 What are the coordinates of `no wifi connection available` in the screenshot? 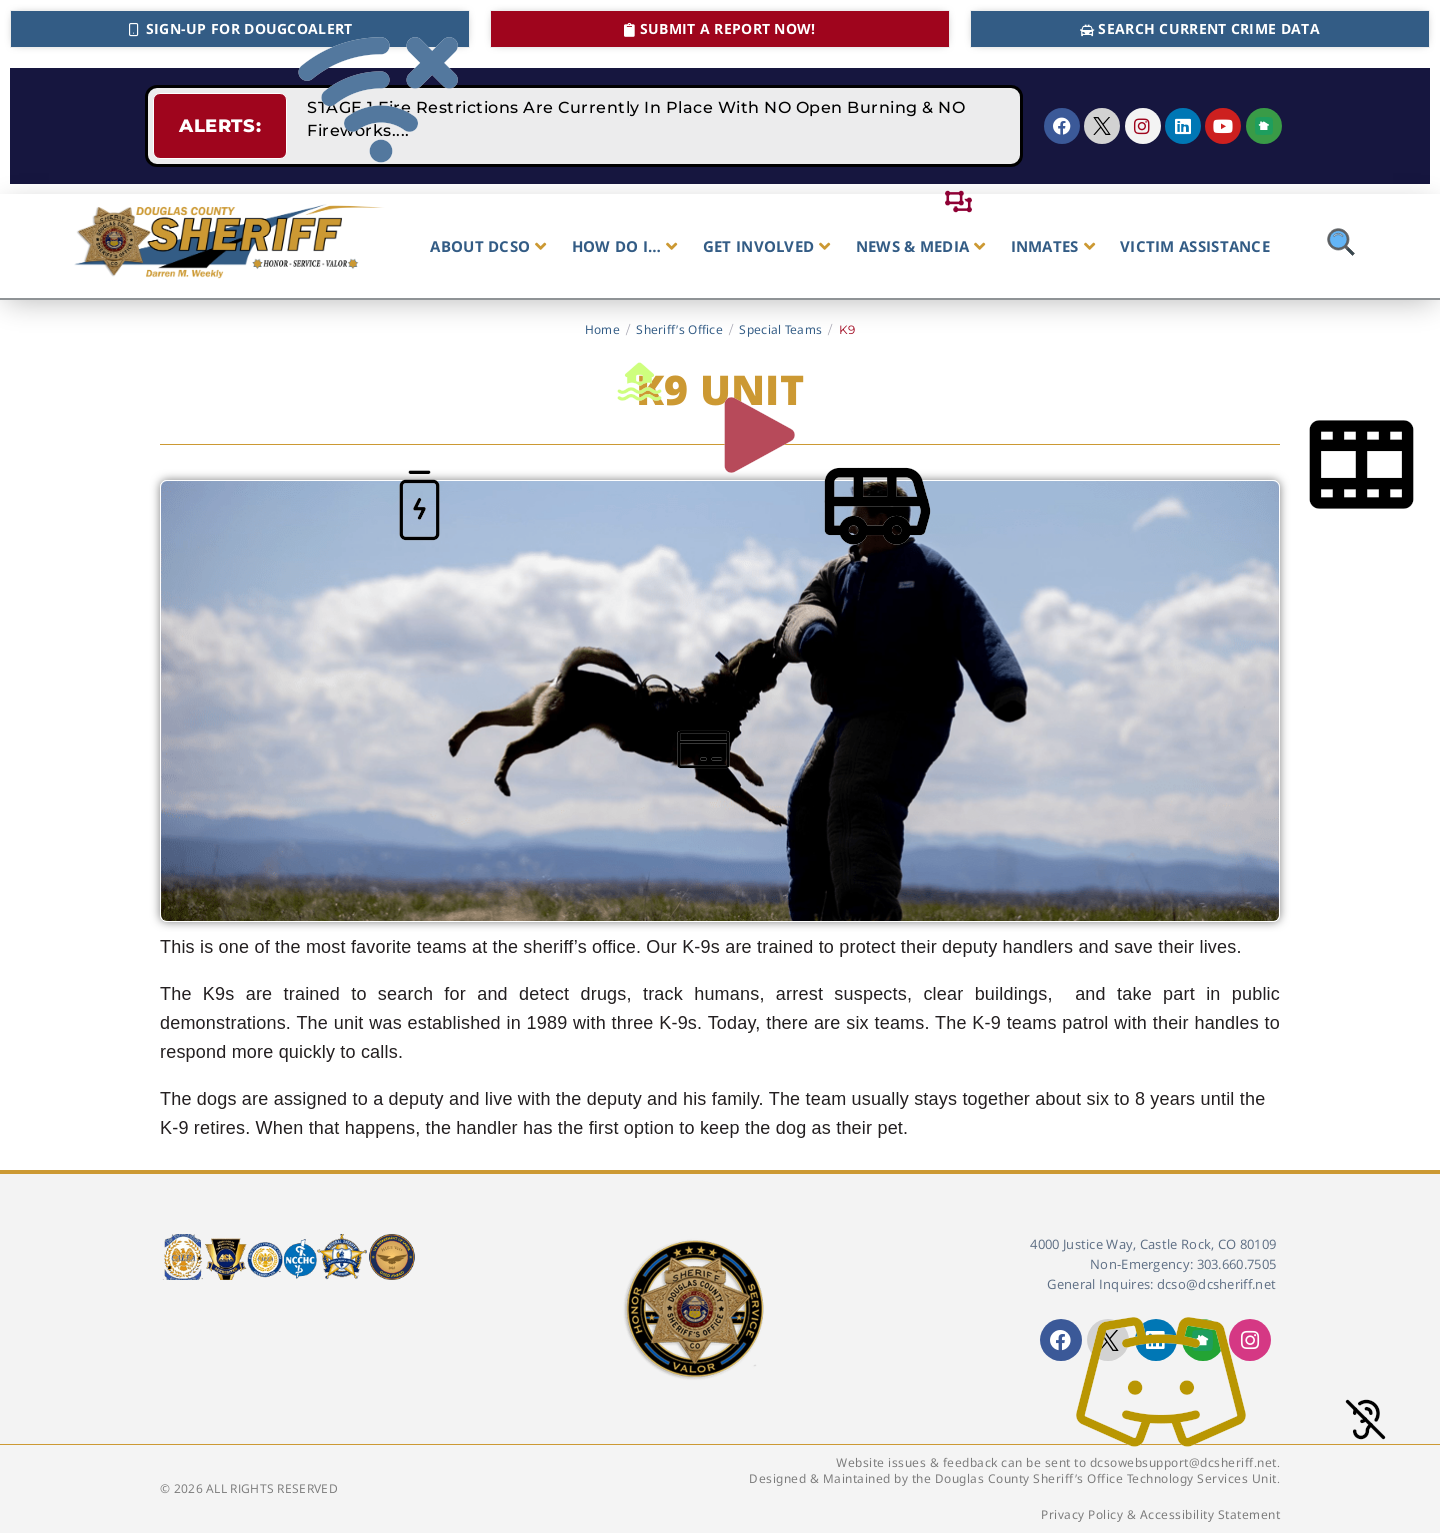 It's located at (381, 97).